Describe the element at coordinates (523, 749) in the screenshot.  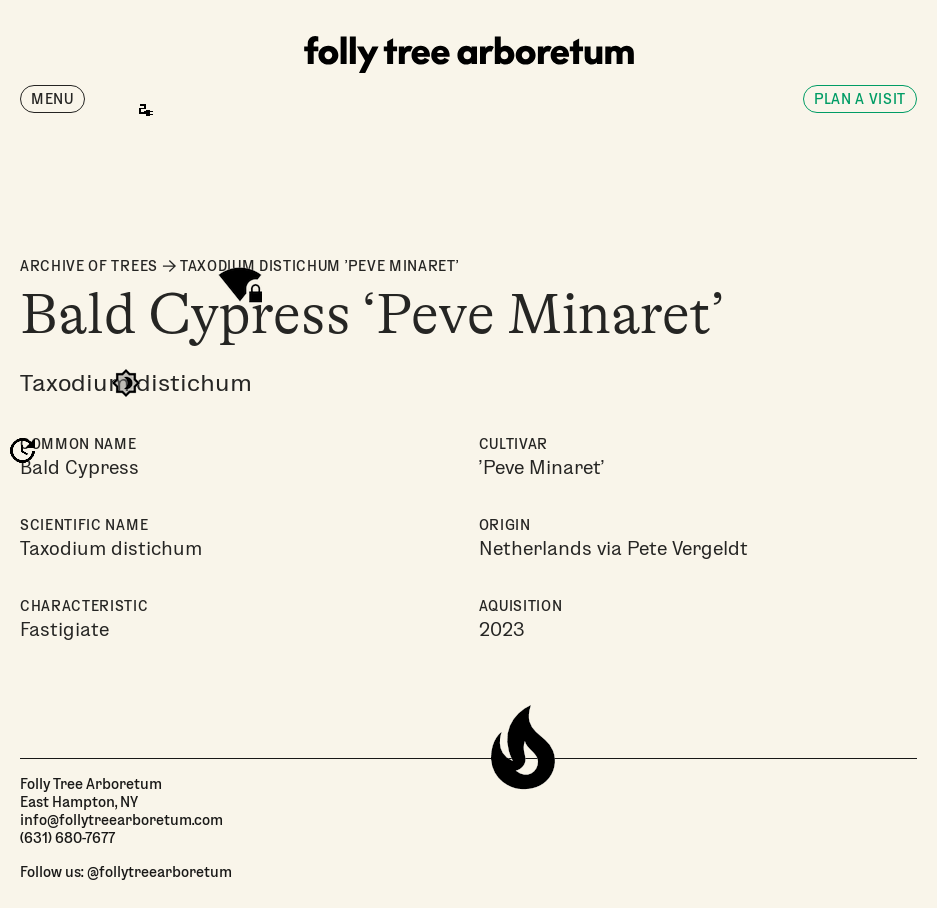
I see `locate nearby fire stations` at that location.